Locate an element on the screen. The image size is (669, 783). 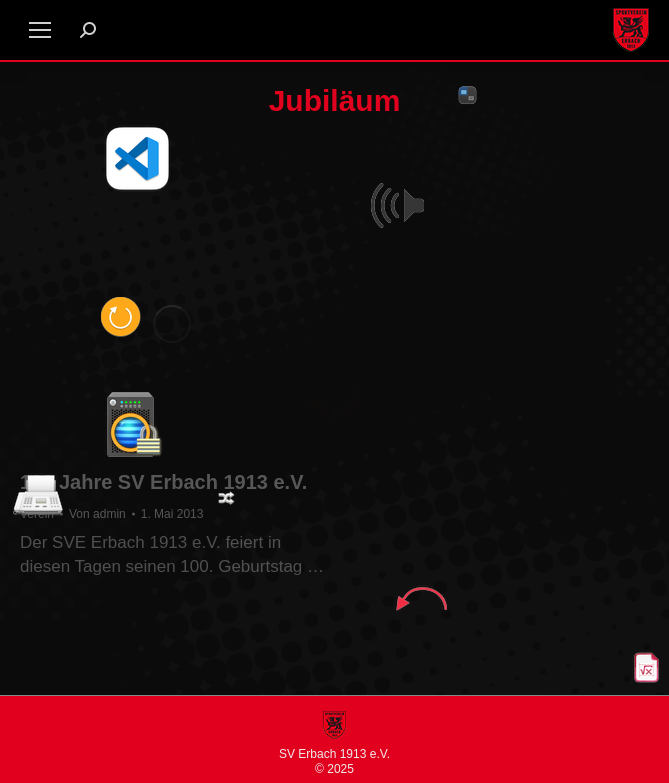
undo the last action is located at coordinates (421, 598).